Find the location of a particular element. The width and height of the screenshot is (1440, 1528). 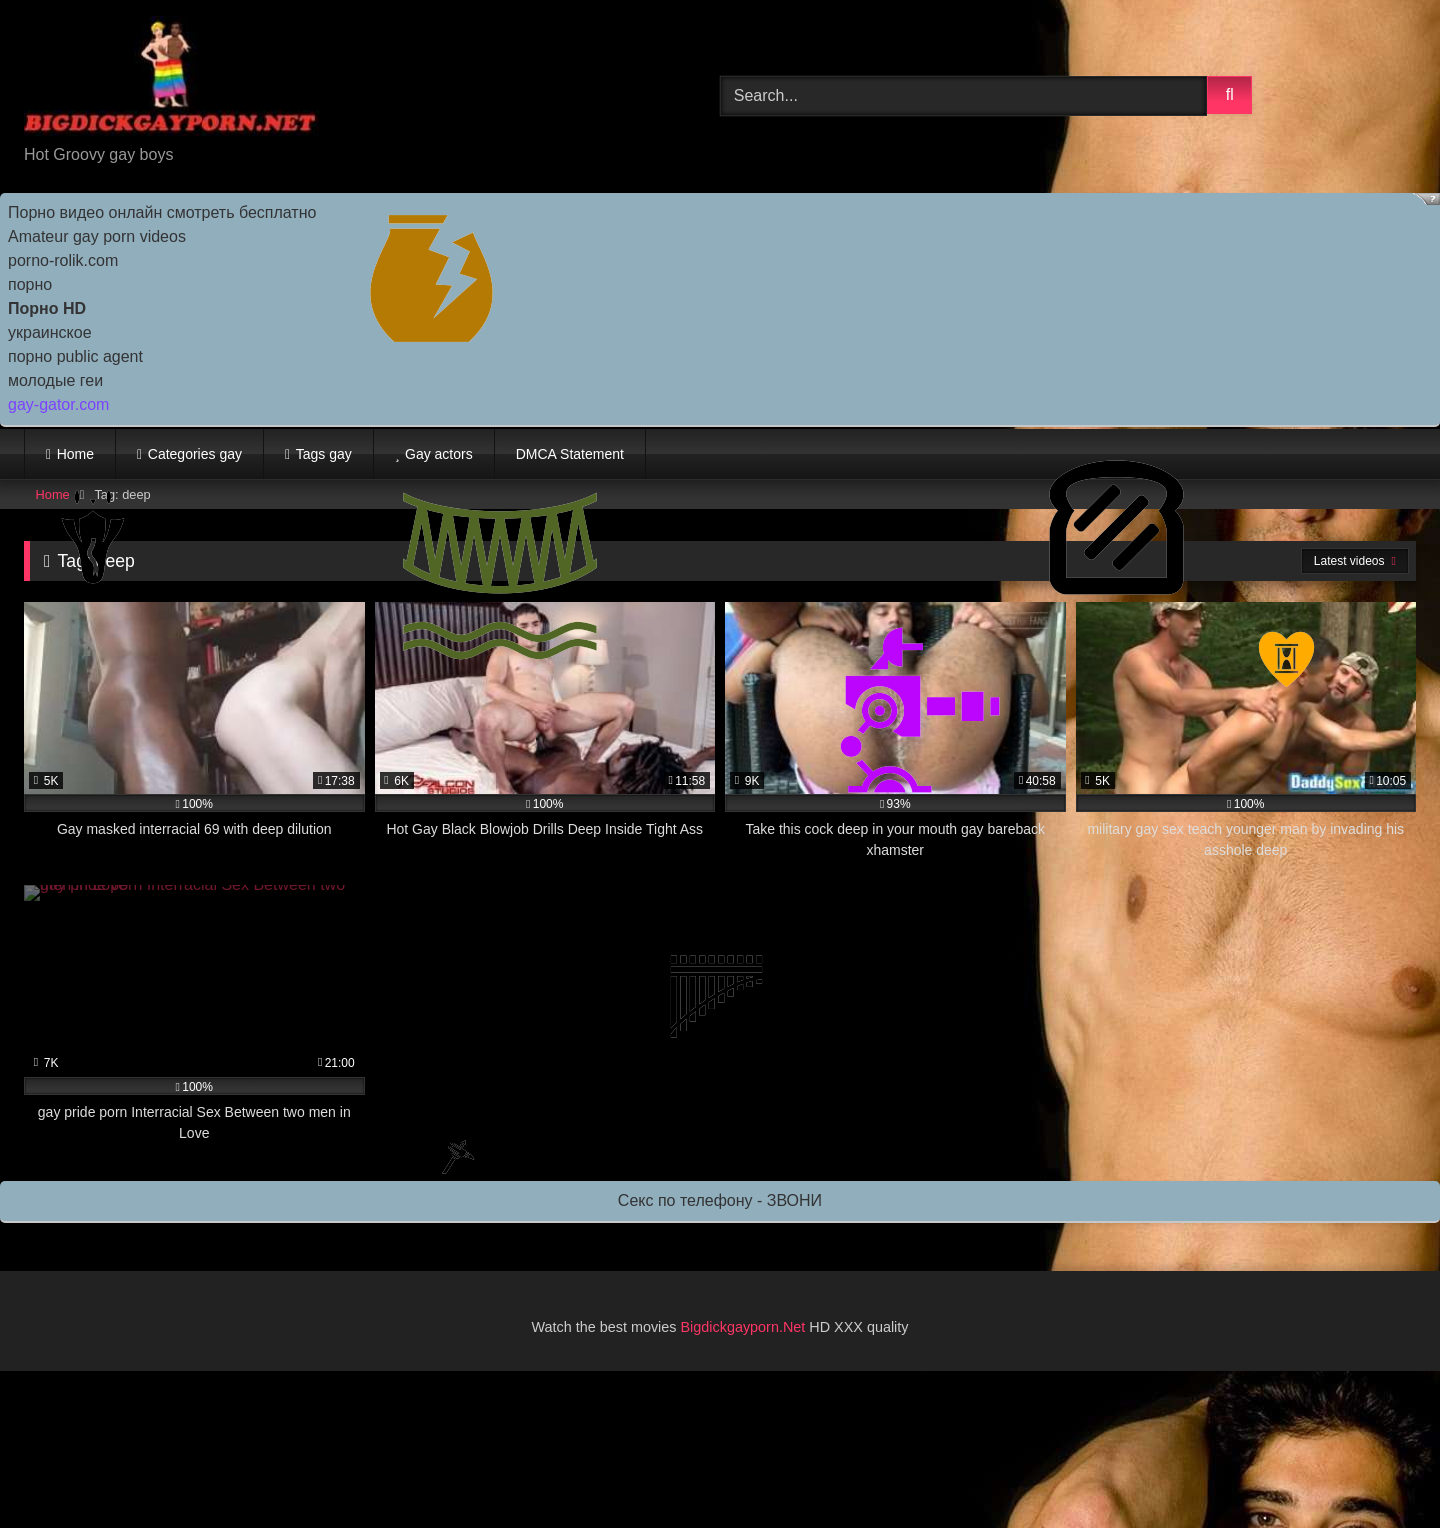

cobra character or enemy type in a game is located at coordinates (93, 537).